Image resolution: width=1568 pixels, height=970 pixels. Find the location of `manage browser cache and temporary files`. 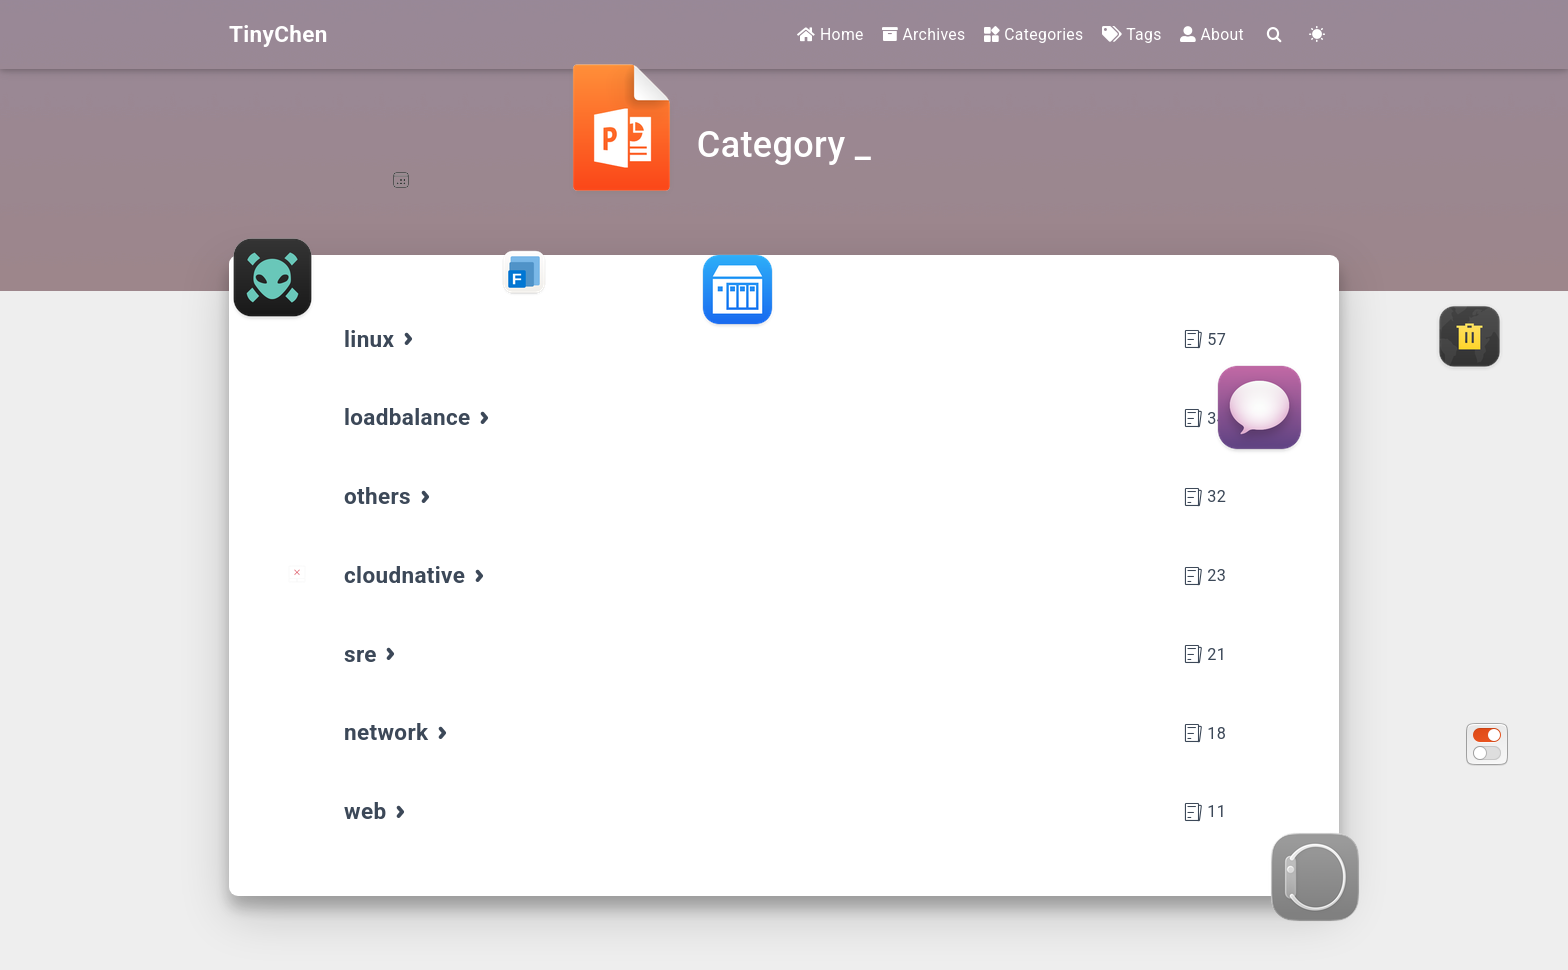

manage browser cache and temporary files is located at coordinates (1469, 337).